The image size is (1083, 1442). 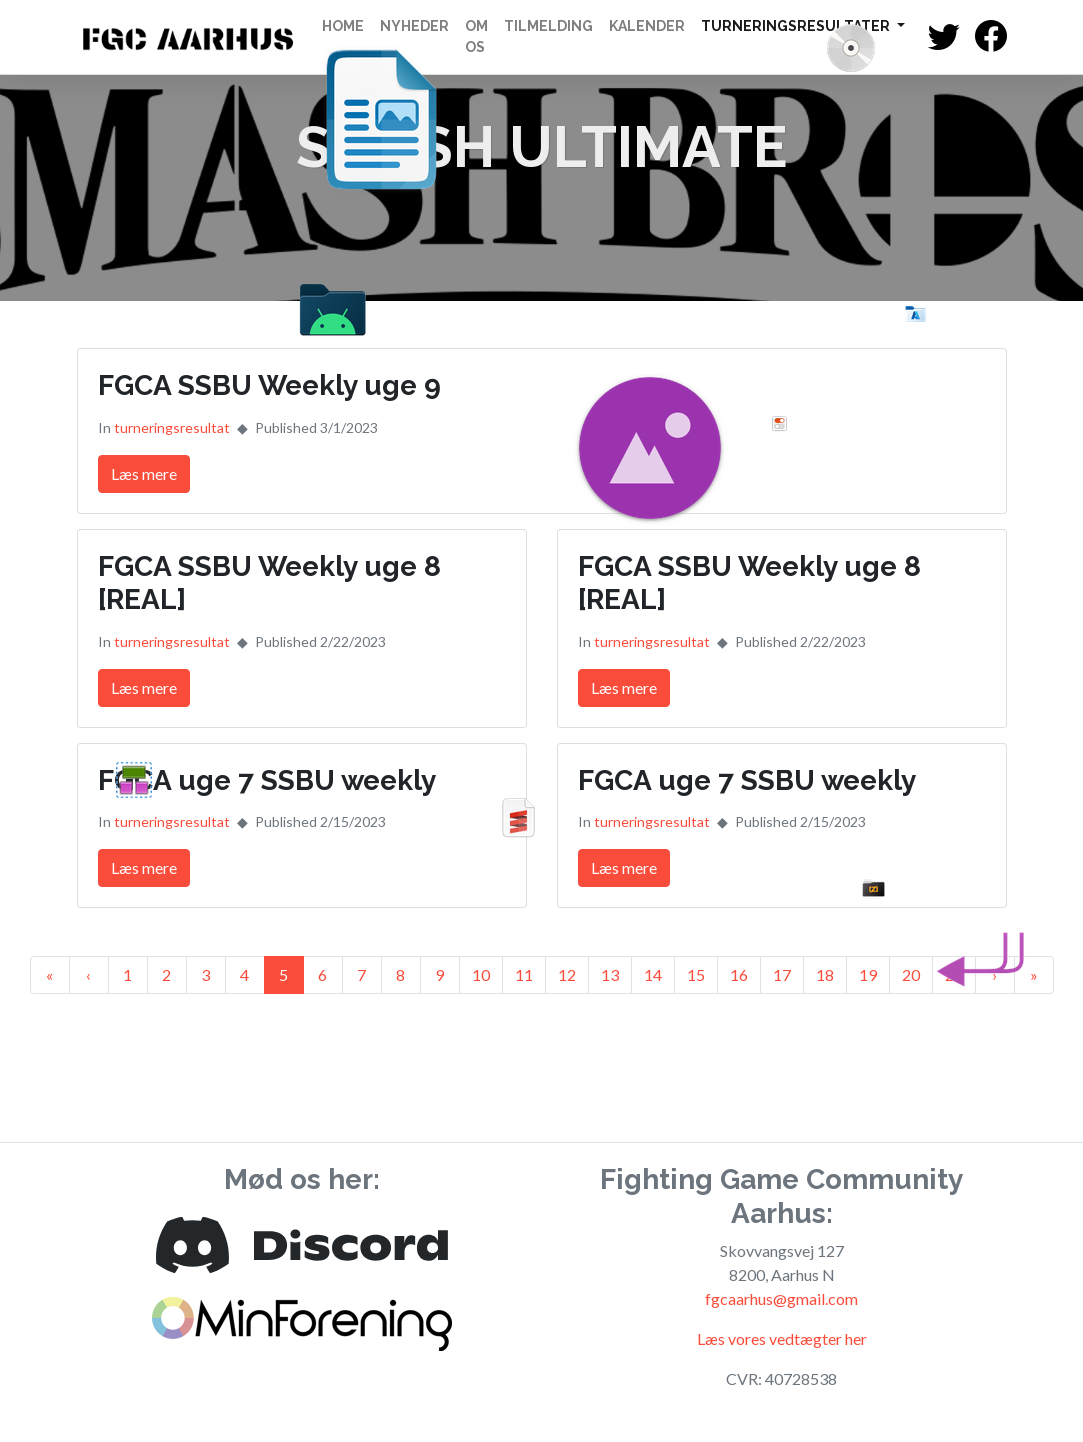 I want to click on reply to all recipients of an email, so click(x=979, y=959).